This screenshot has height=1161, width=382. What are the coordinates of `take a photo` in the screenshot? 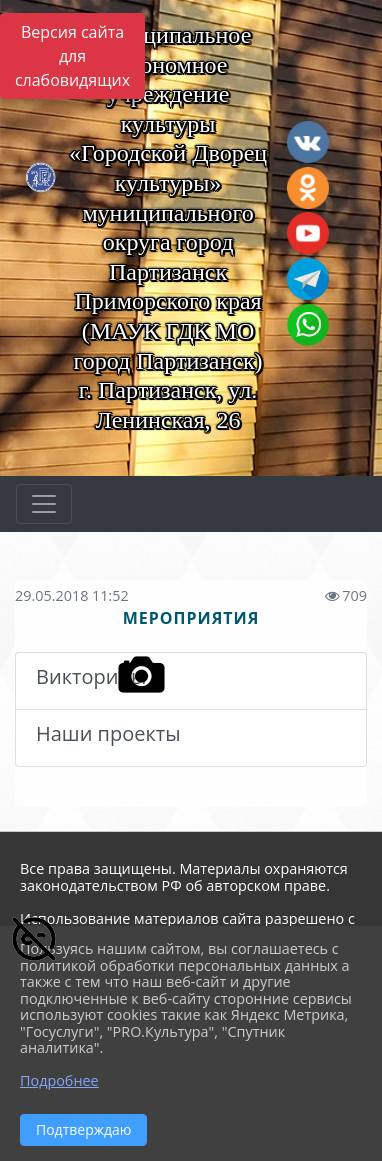 It's located at (141, 674).